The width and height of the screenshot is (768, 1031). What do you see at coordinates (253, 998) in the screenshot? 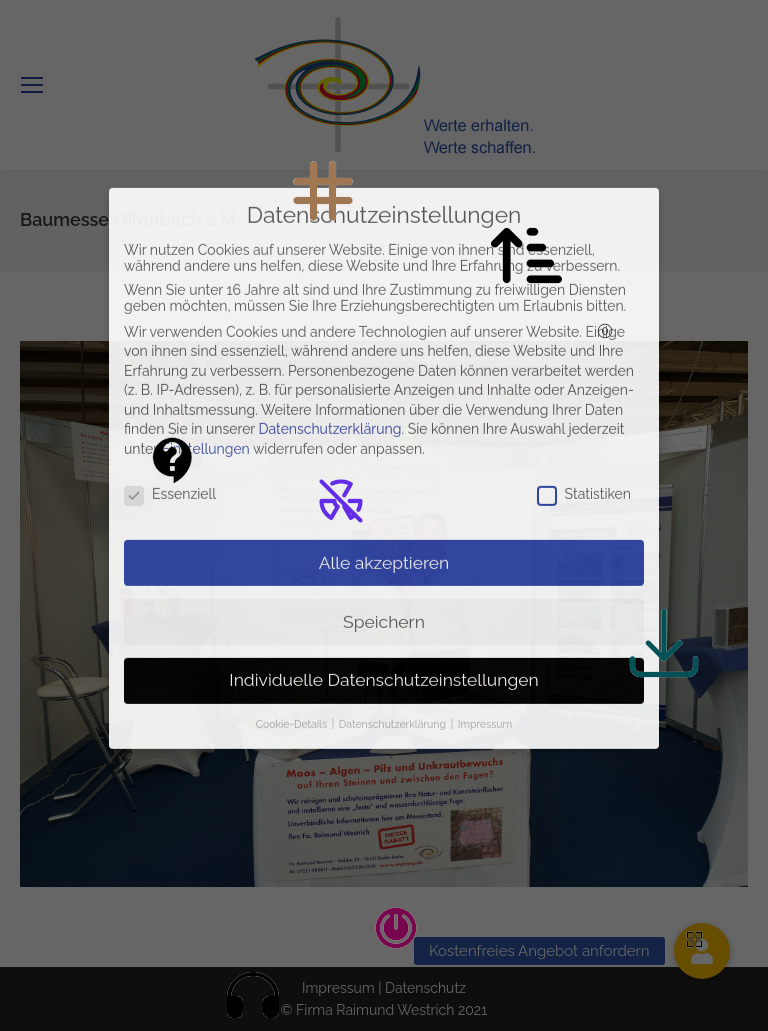
I see `access audio or music player` at bounding box center [253, 998].